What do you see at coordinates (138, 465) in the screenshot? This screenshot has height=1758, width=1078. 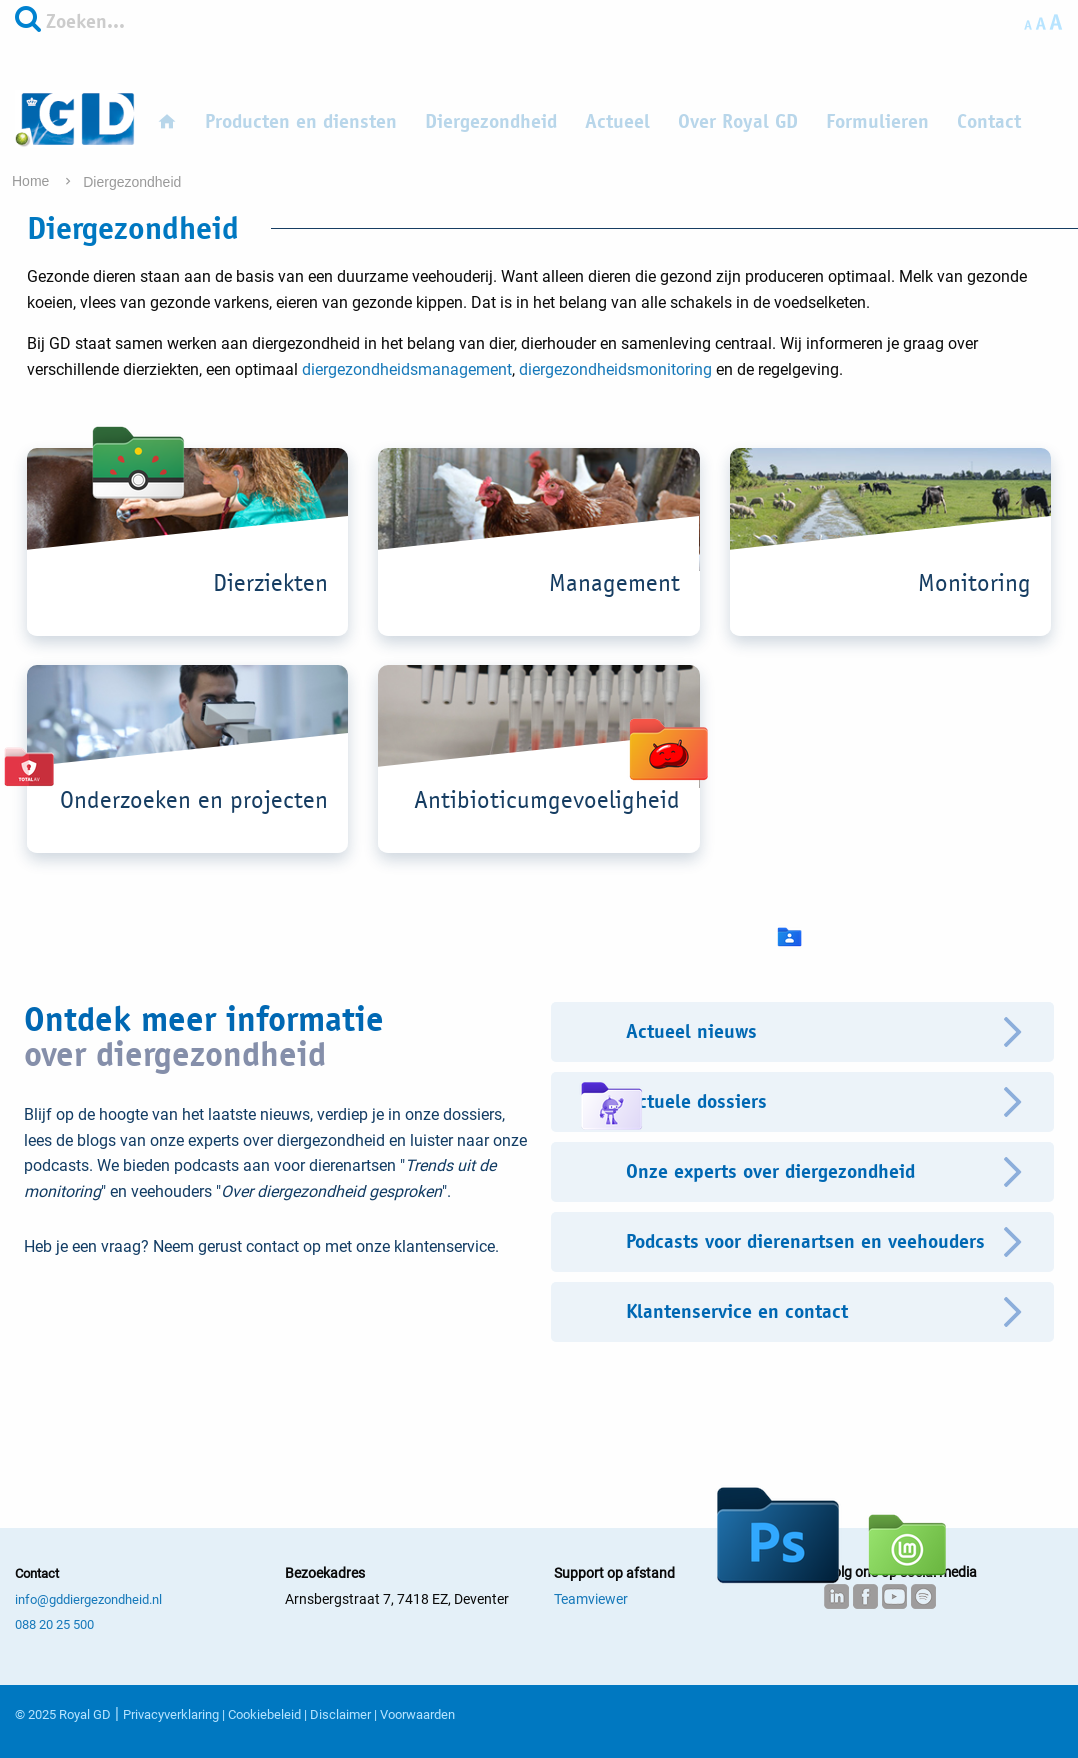 I see `open pokémon friend ball themed folder` at bounding box center [138, 465].